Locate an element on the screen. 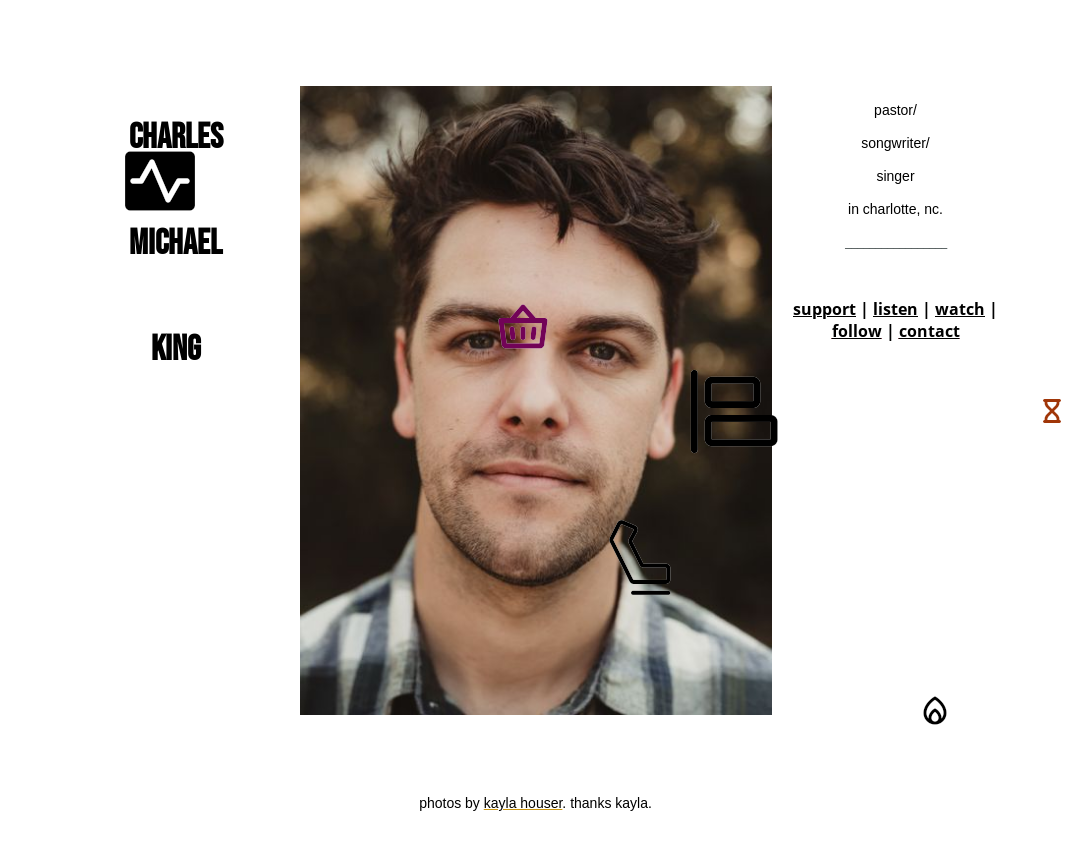 The width and height of the screenshot is (1071, 842). view trending or hot content is located at coordinates (935, 711).